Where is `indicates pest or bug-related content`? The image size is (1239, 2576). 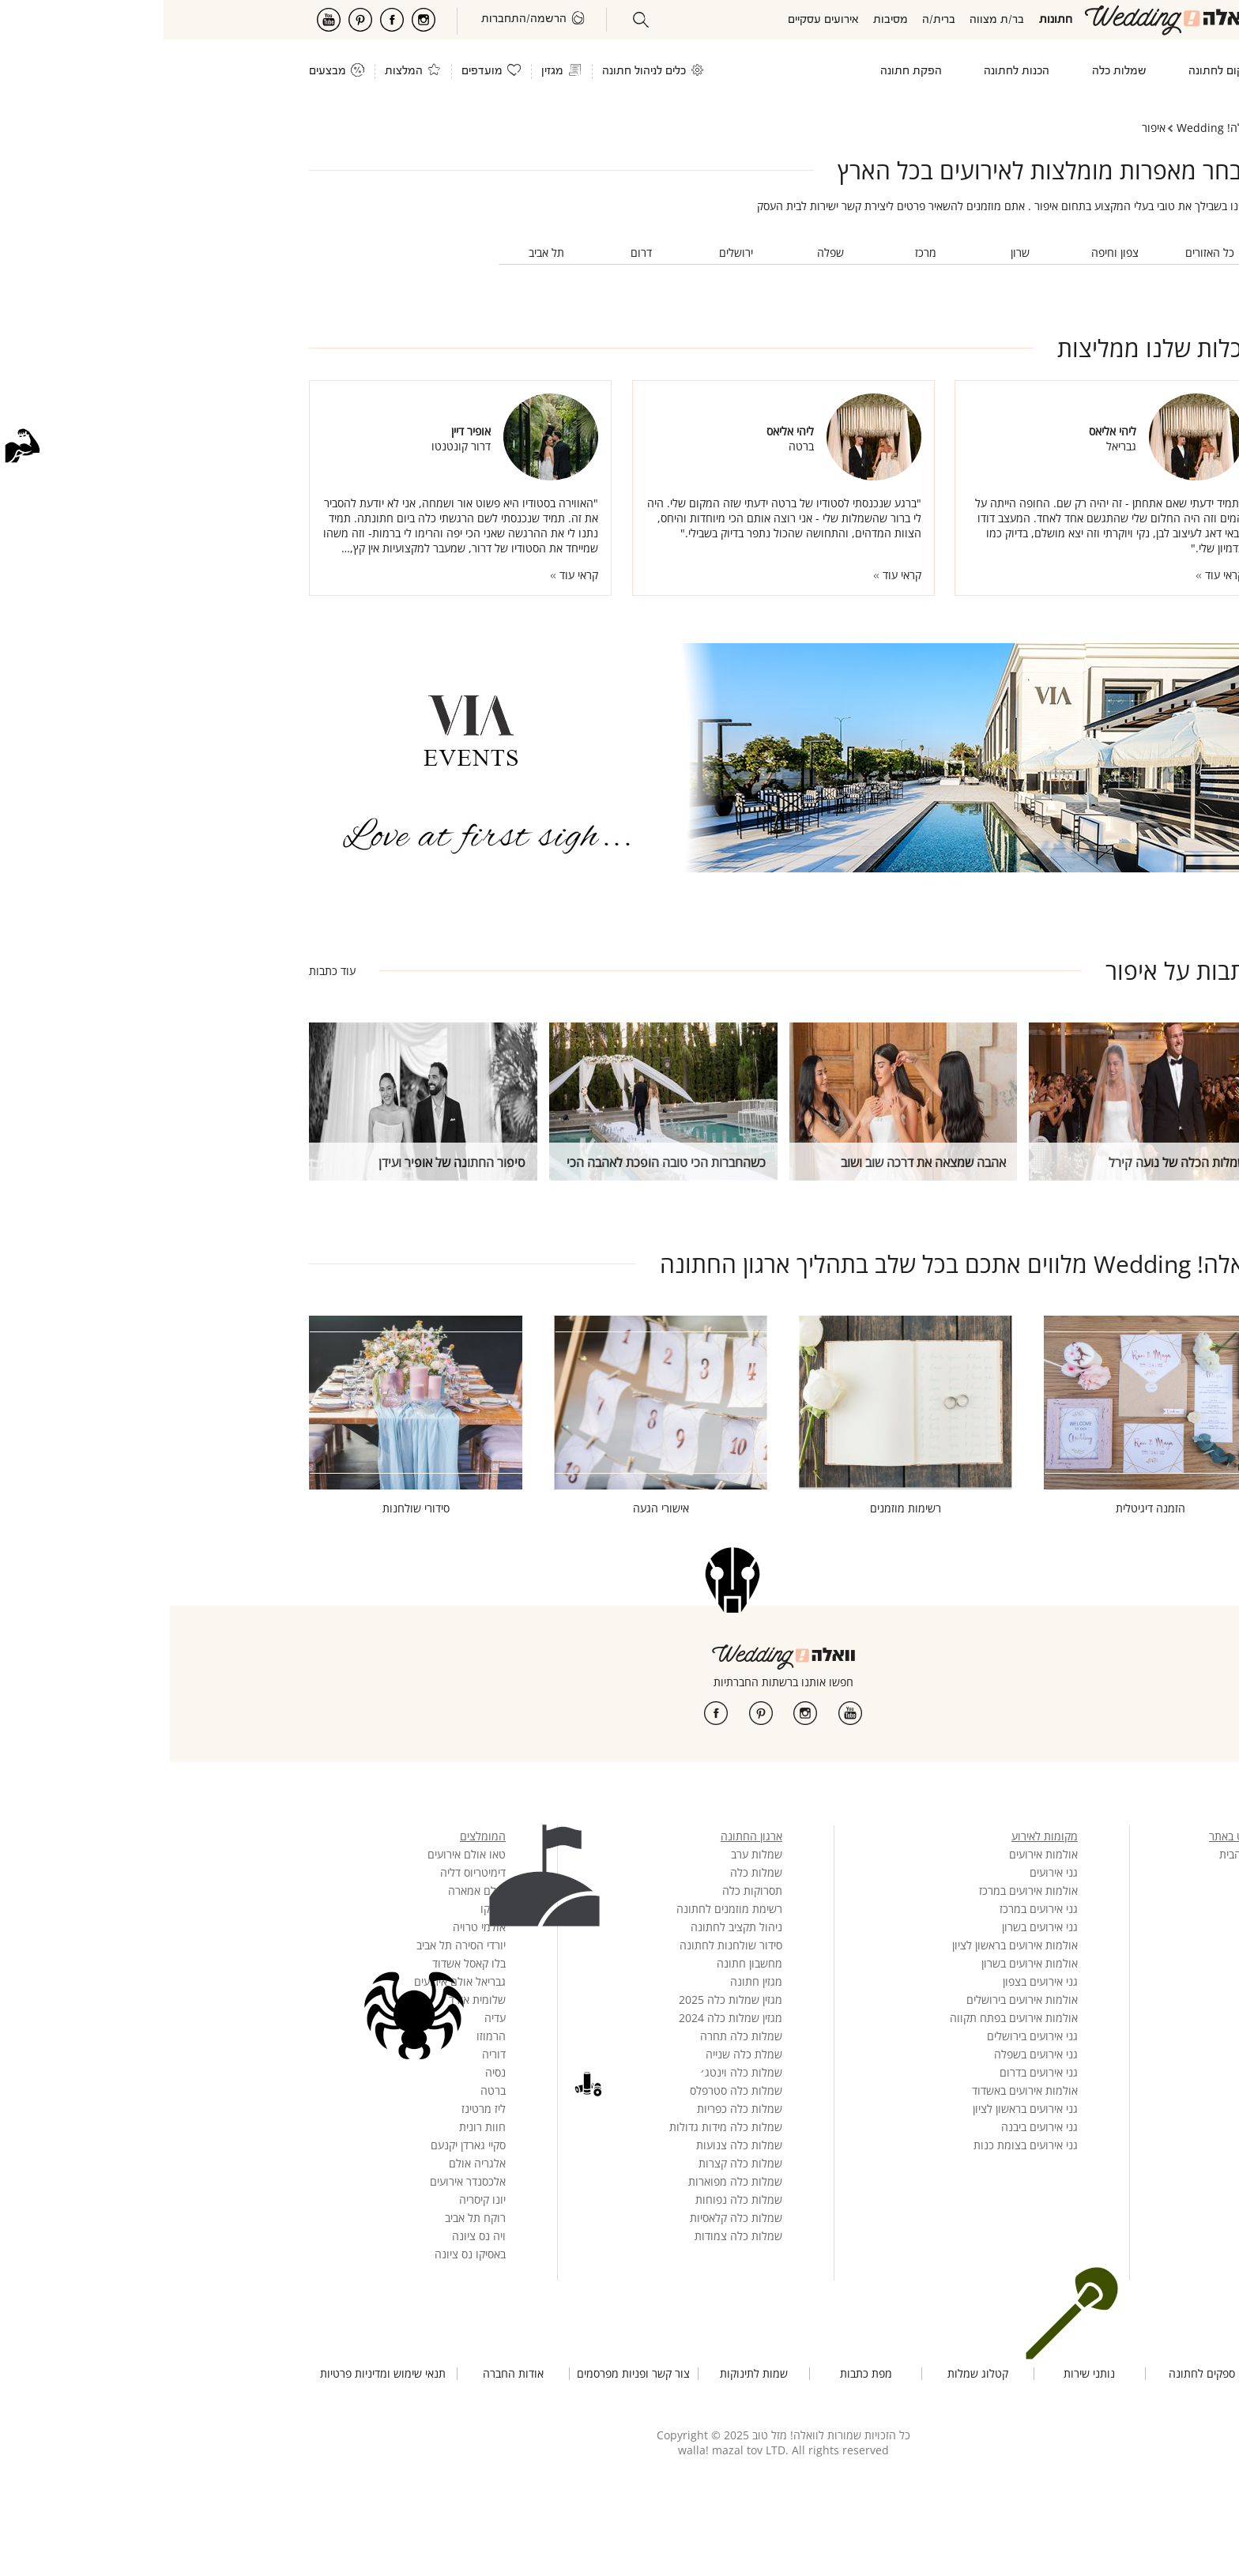
indicates pest or bug-related content is located at coordinates (414, 2013).